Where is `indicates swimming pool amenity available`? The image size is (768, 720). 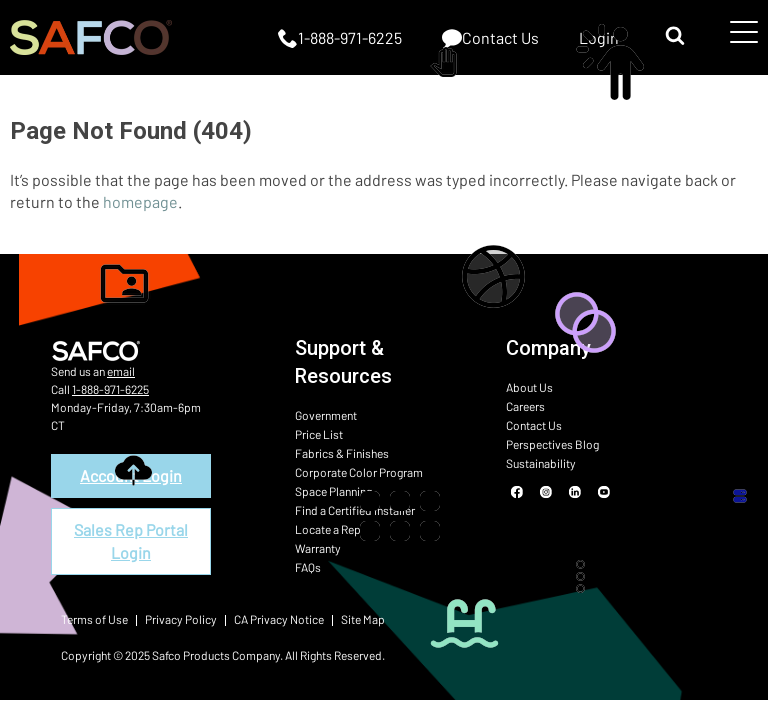
indicates swimming pool amenity available is located at coordinates (464, 623).